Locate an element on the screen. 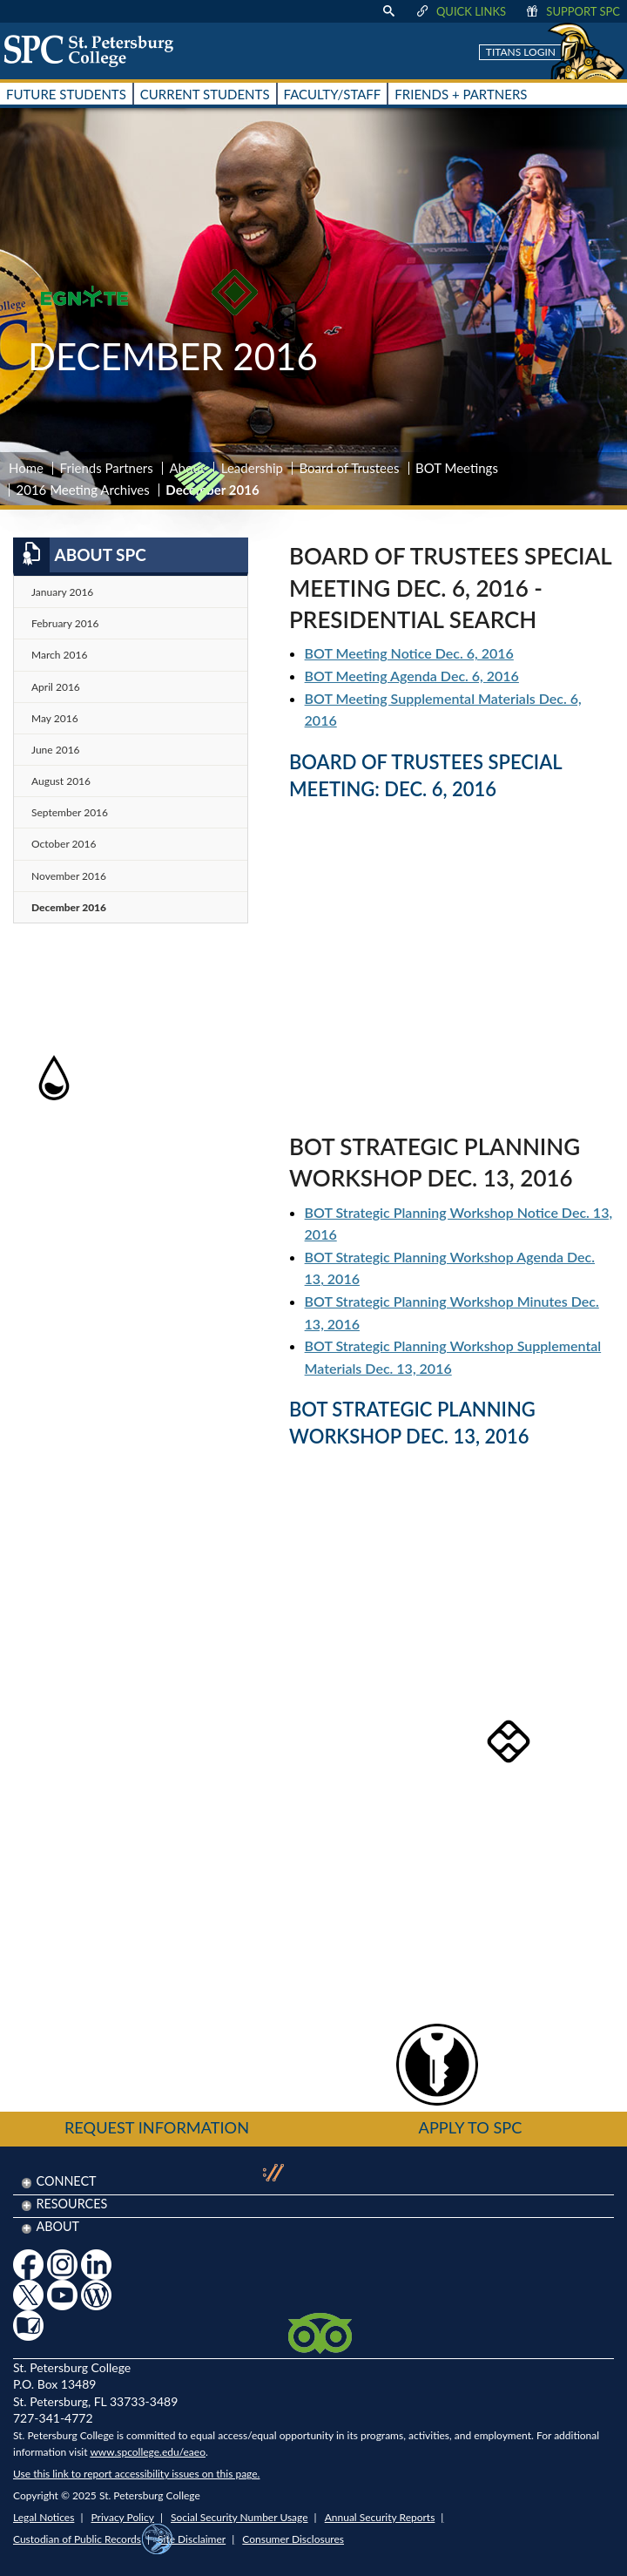 The image size is (627, 2576). open tripadvisor app is located at coordinates (320, 2333).